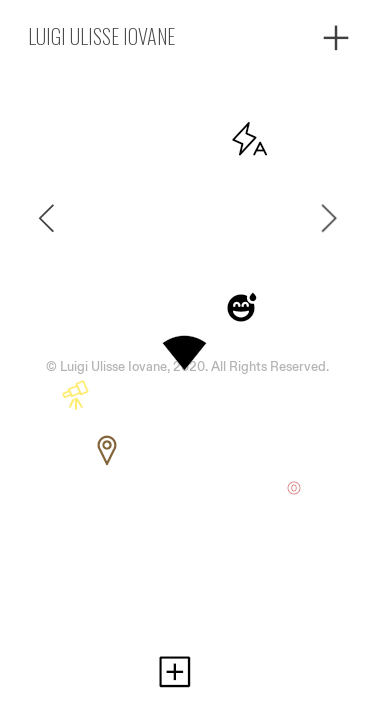 This screenshot has width=375, height=720. Describe the element at coordinates (294, 488) in the screenshot. I see `indicates zero items or notifications` at that location.